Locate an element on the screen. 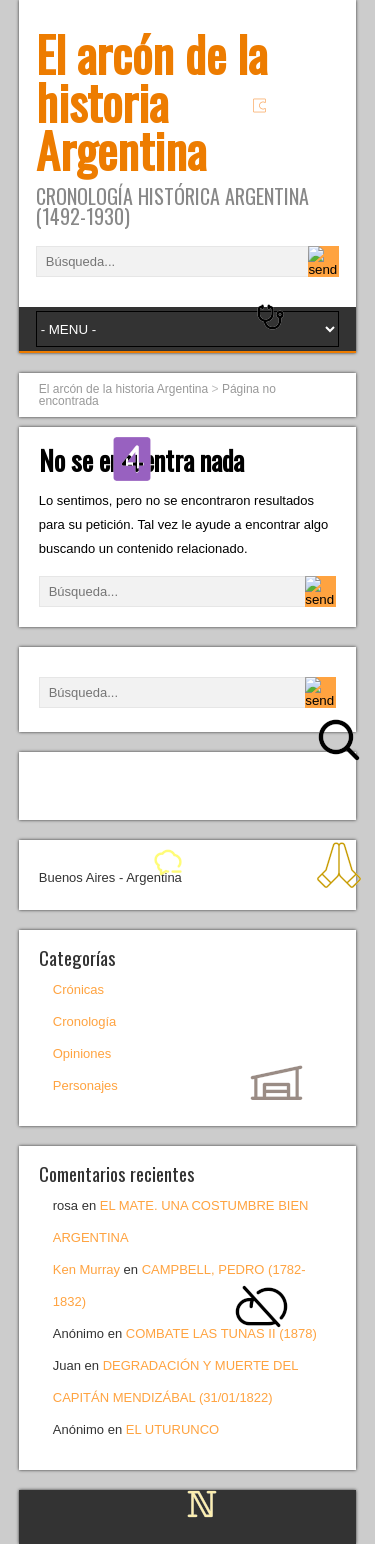  open Notion app is located at coordinates (202, 1504).